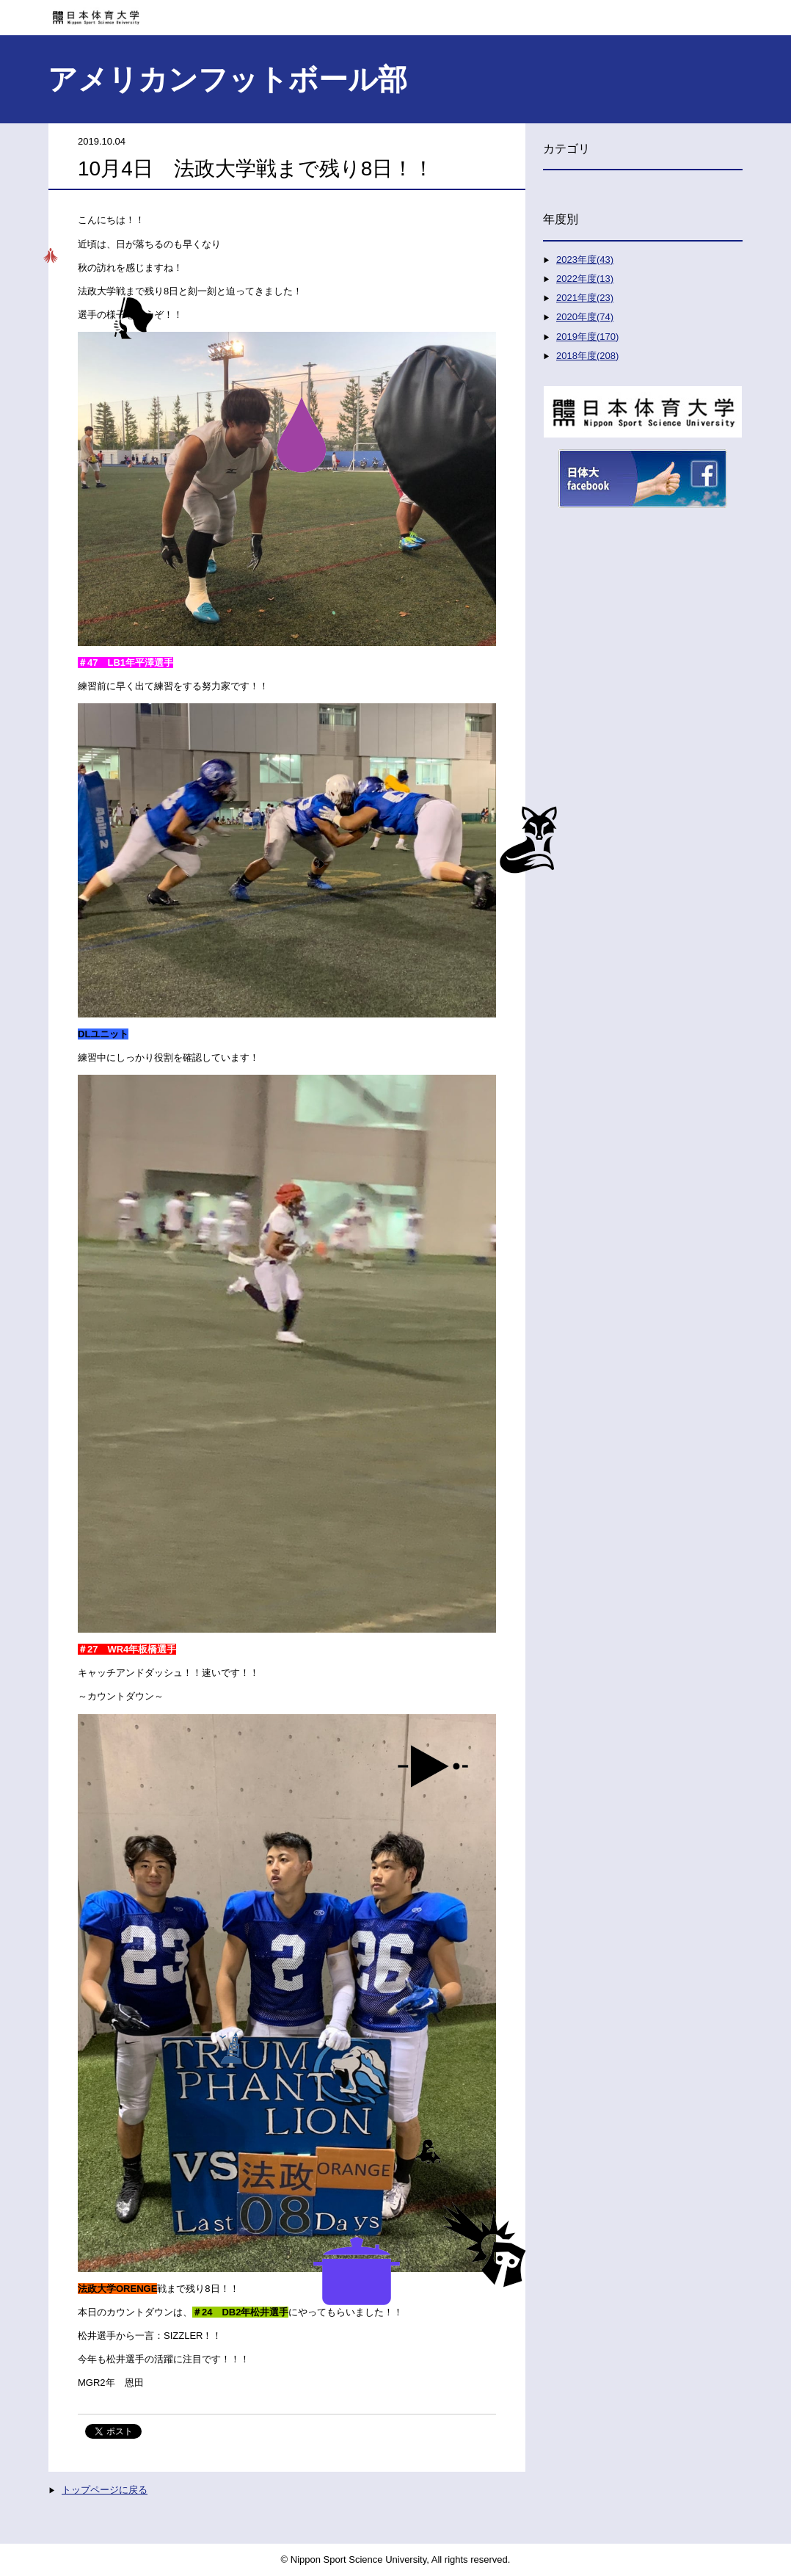 This screenshot has width=791, height=2576. What do you see at coordinates (428, 2152) in the screenshot?
I see `slime enemy or creature in a game interface` at bounding box center [428, 2152].